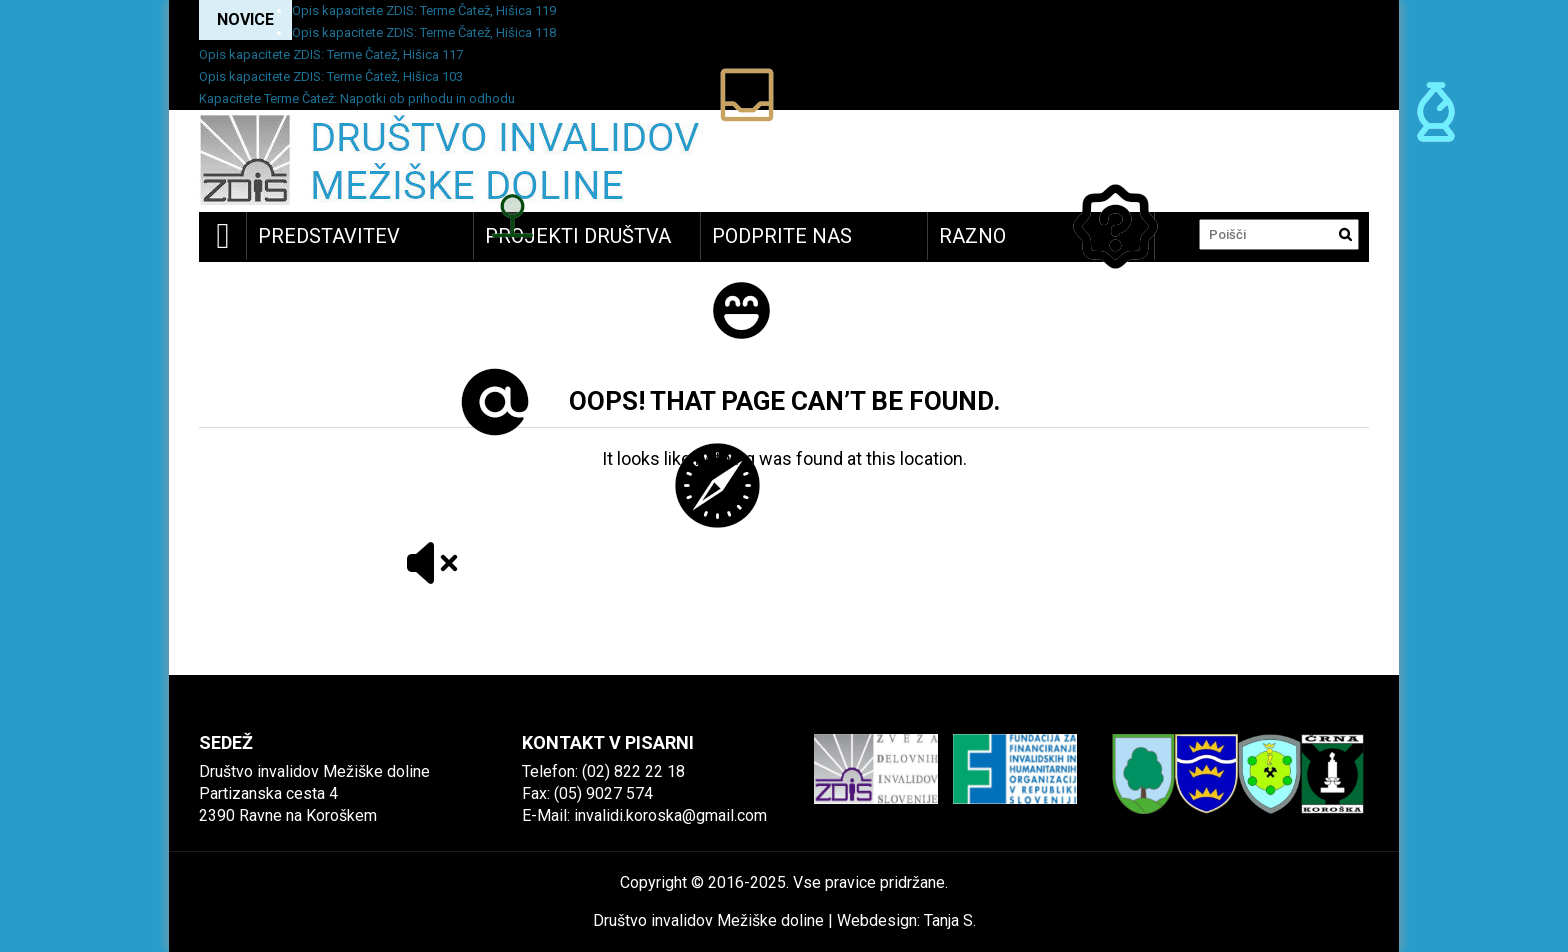 This screenshot has height=952, width=1568. I want to click on select the bishop piece in a chess game, so click(1436, 112).